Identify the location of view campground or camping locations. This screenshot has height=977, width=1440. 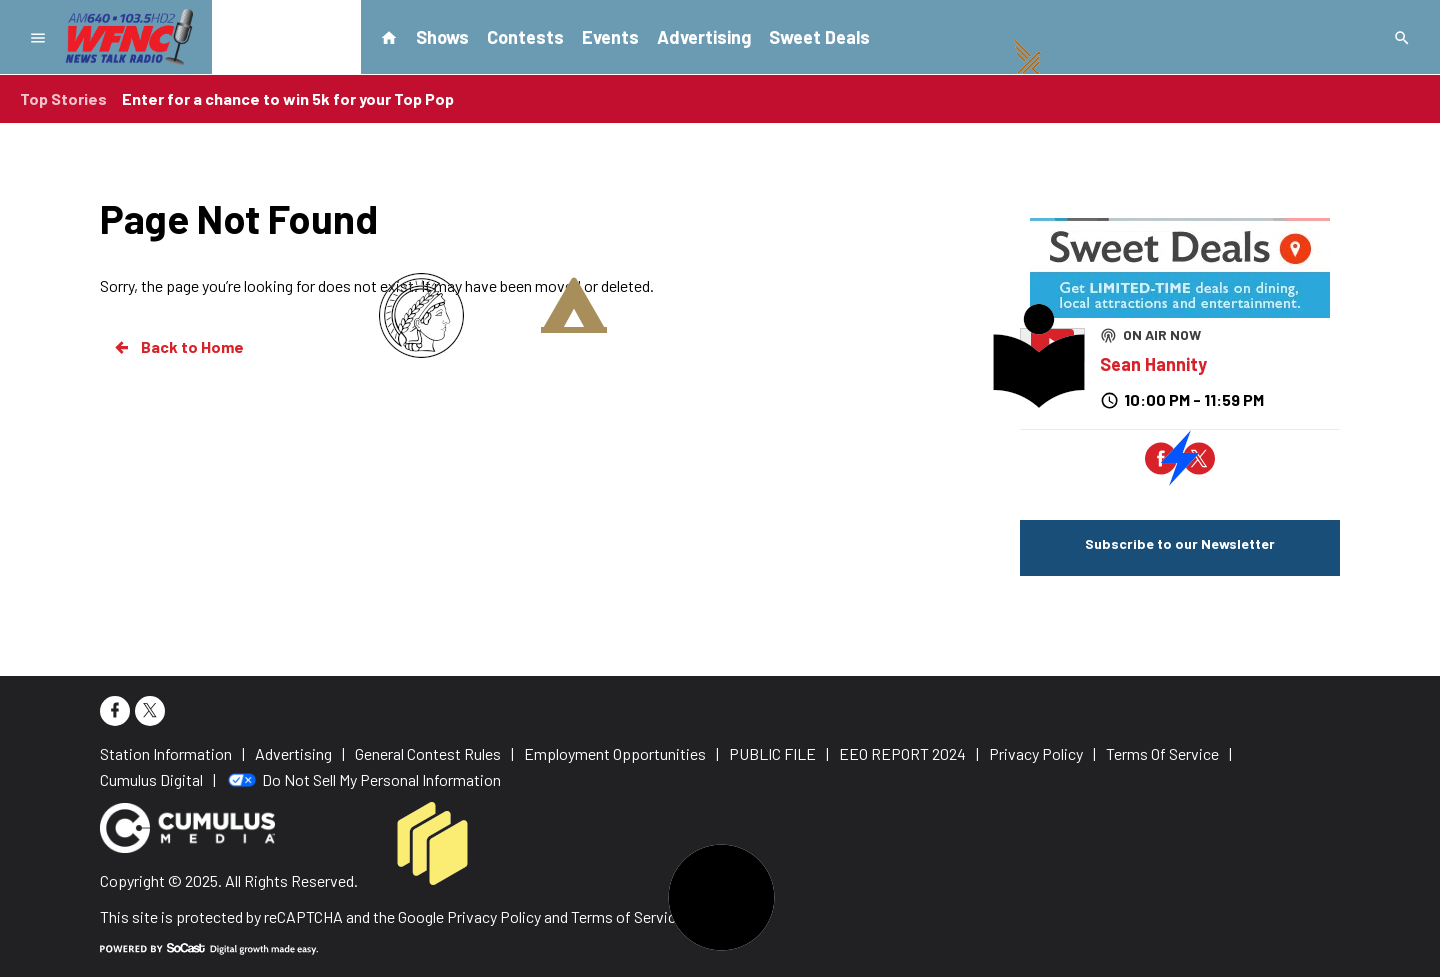
(574, 306).